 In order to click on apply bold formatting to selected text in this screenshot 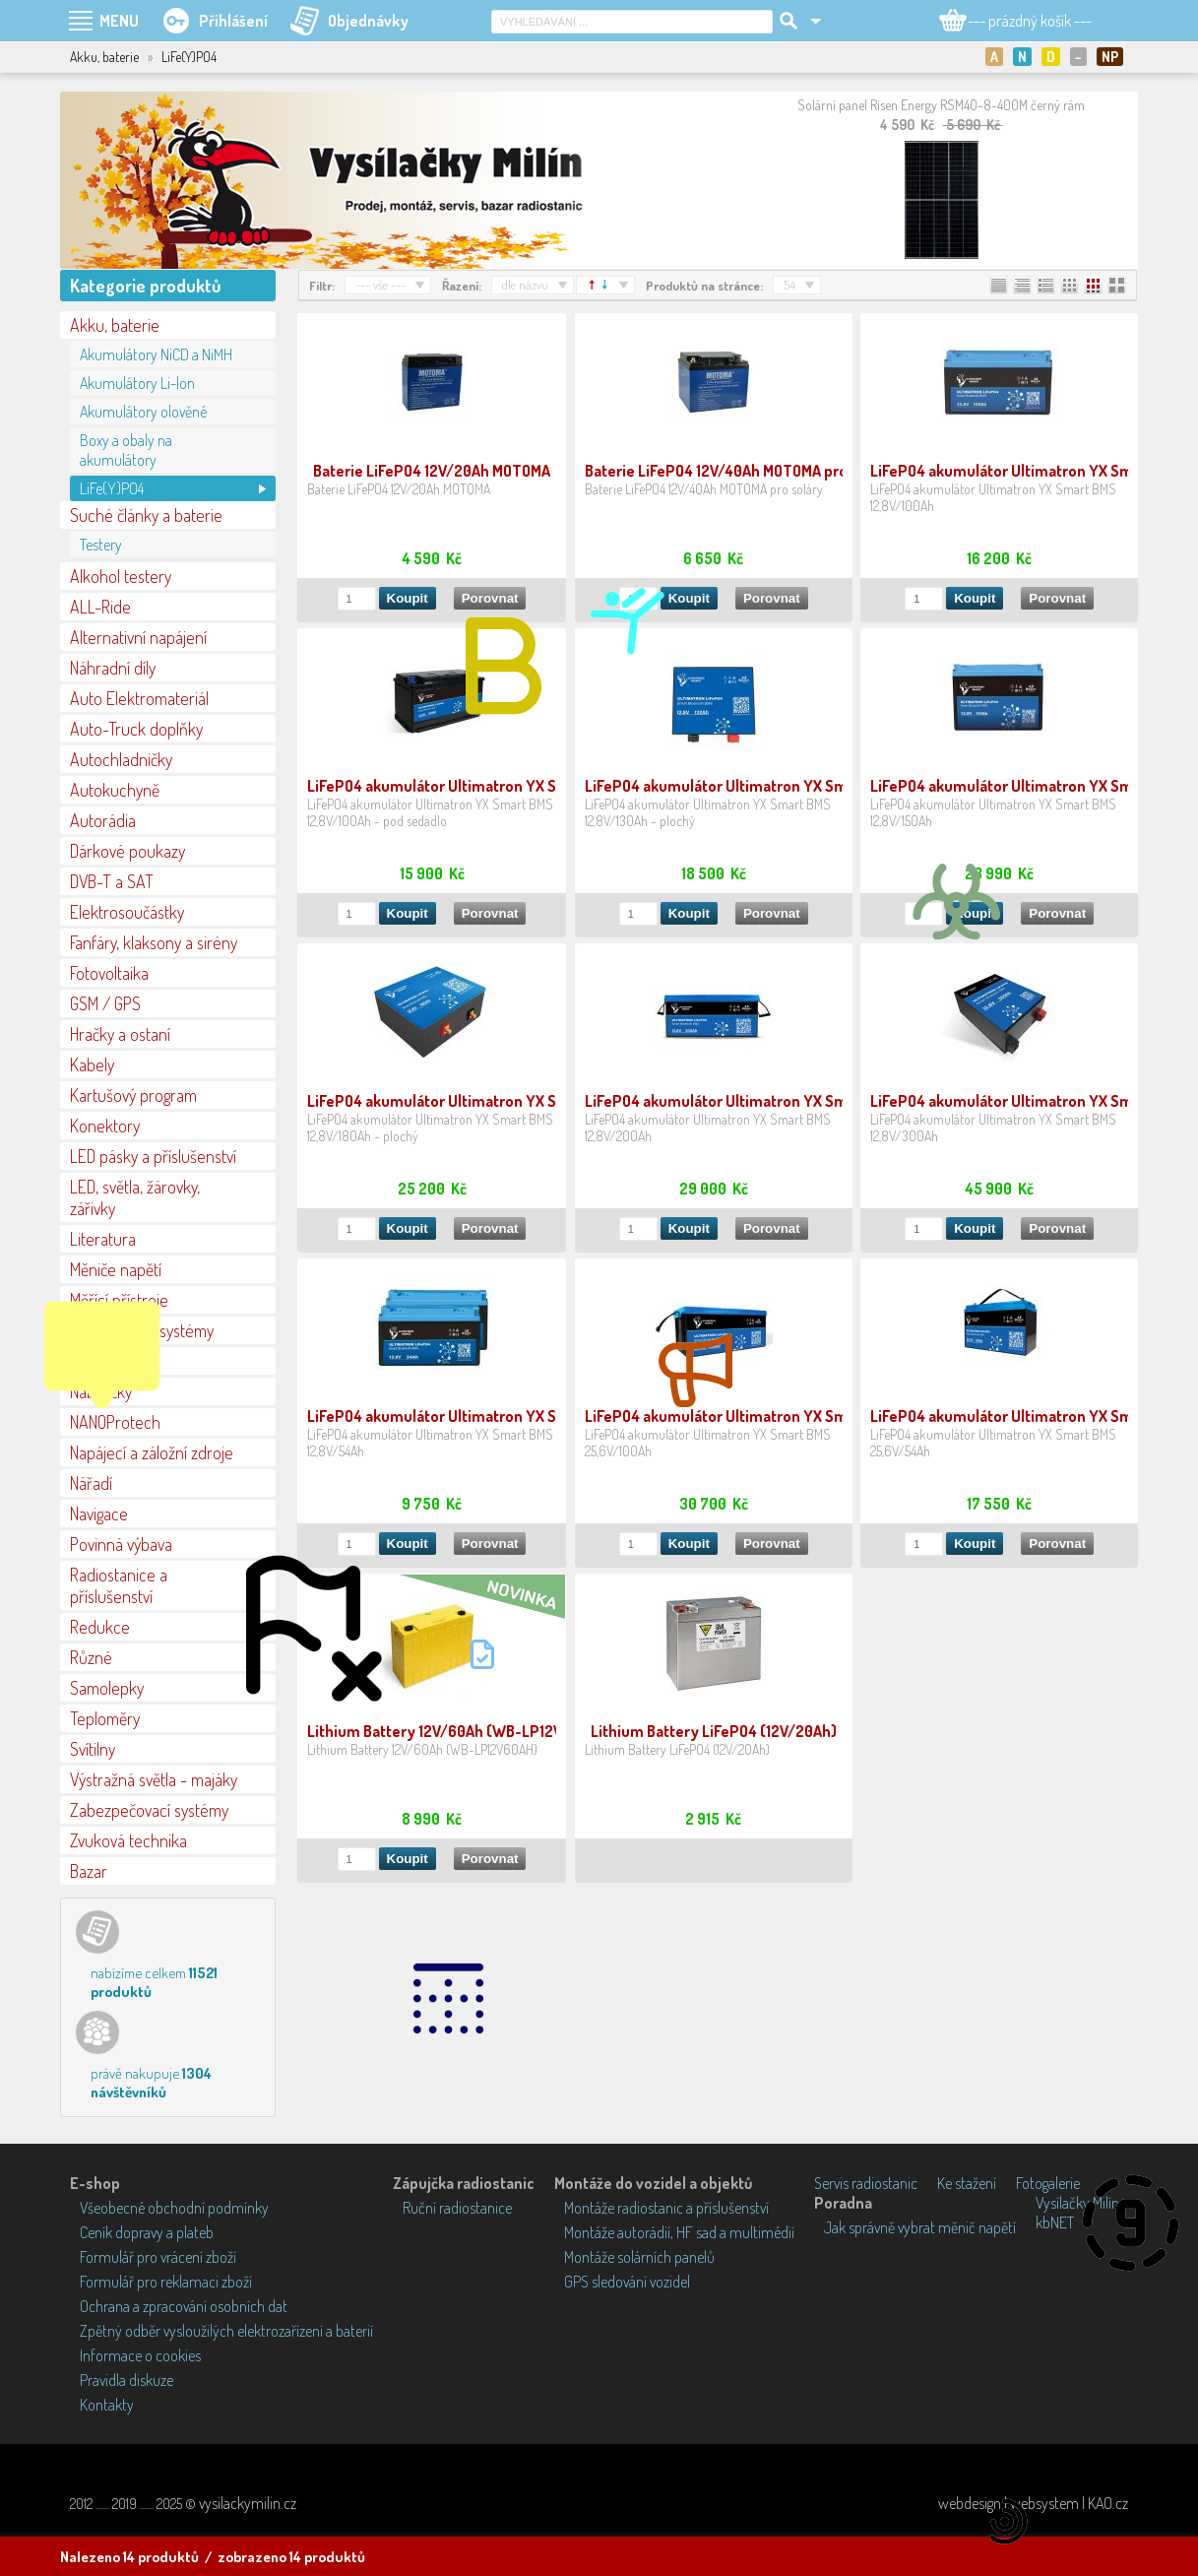, I will do `click(502, 666)`.